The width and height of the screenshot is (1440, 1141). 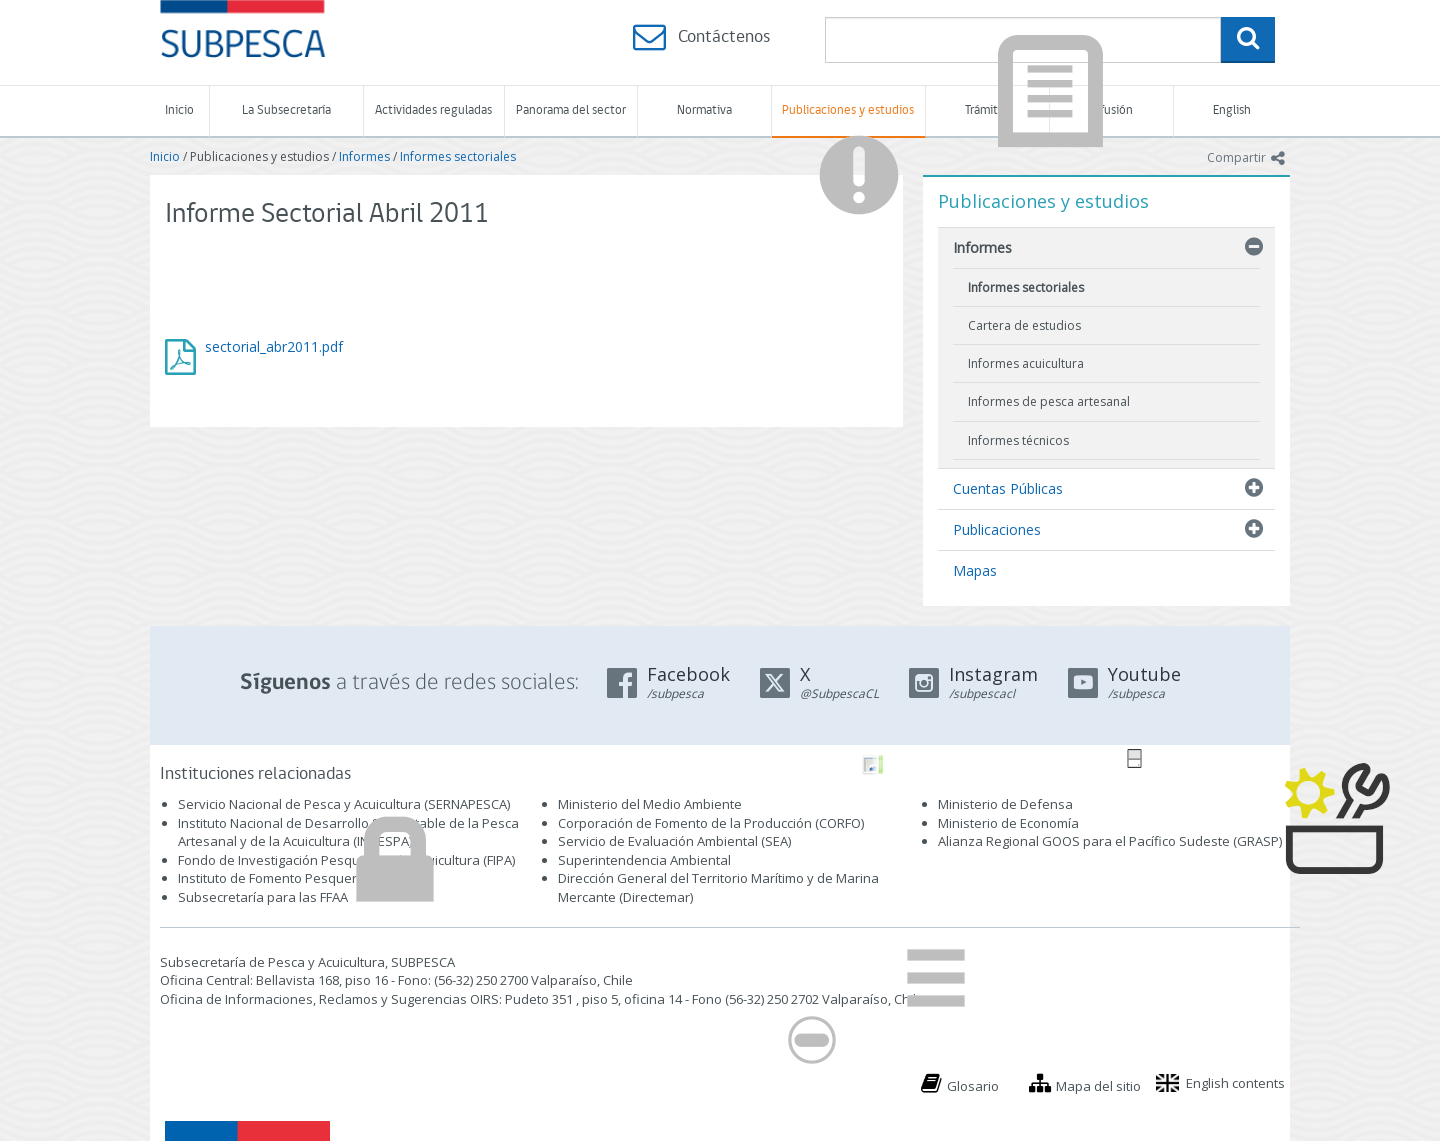 What do you see at coordinates (1334, 818) in the screenshot?
I see `access additional system preferences` at bounding box center [1334, 818].